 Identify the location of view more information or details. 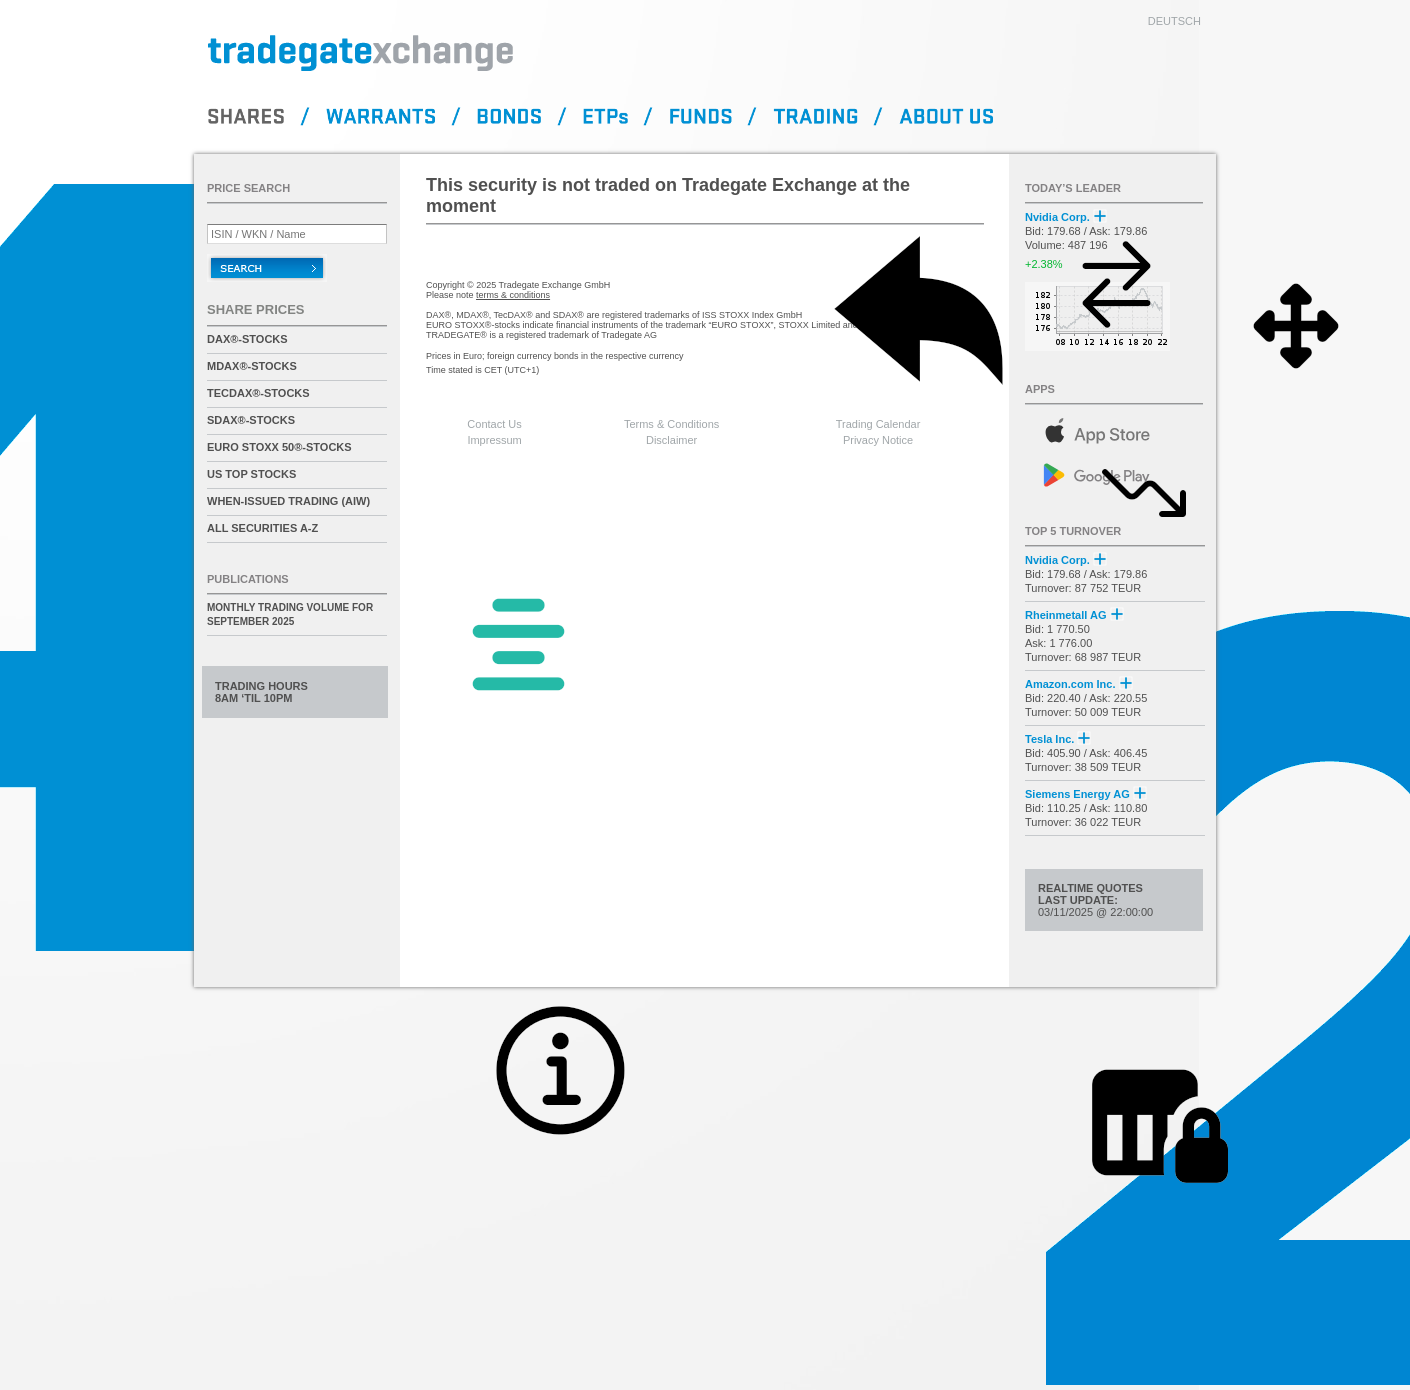
(563, 1073).